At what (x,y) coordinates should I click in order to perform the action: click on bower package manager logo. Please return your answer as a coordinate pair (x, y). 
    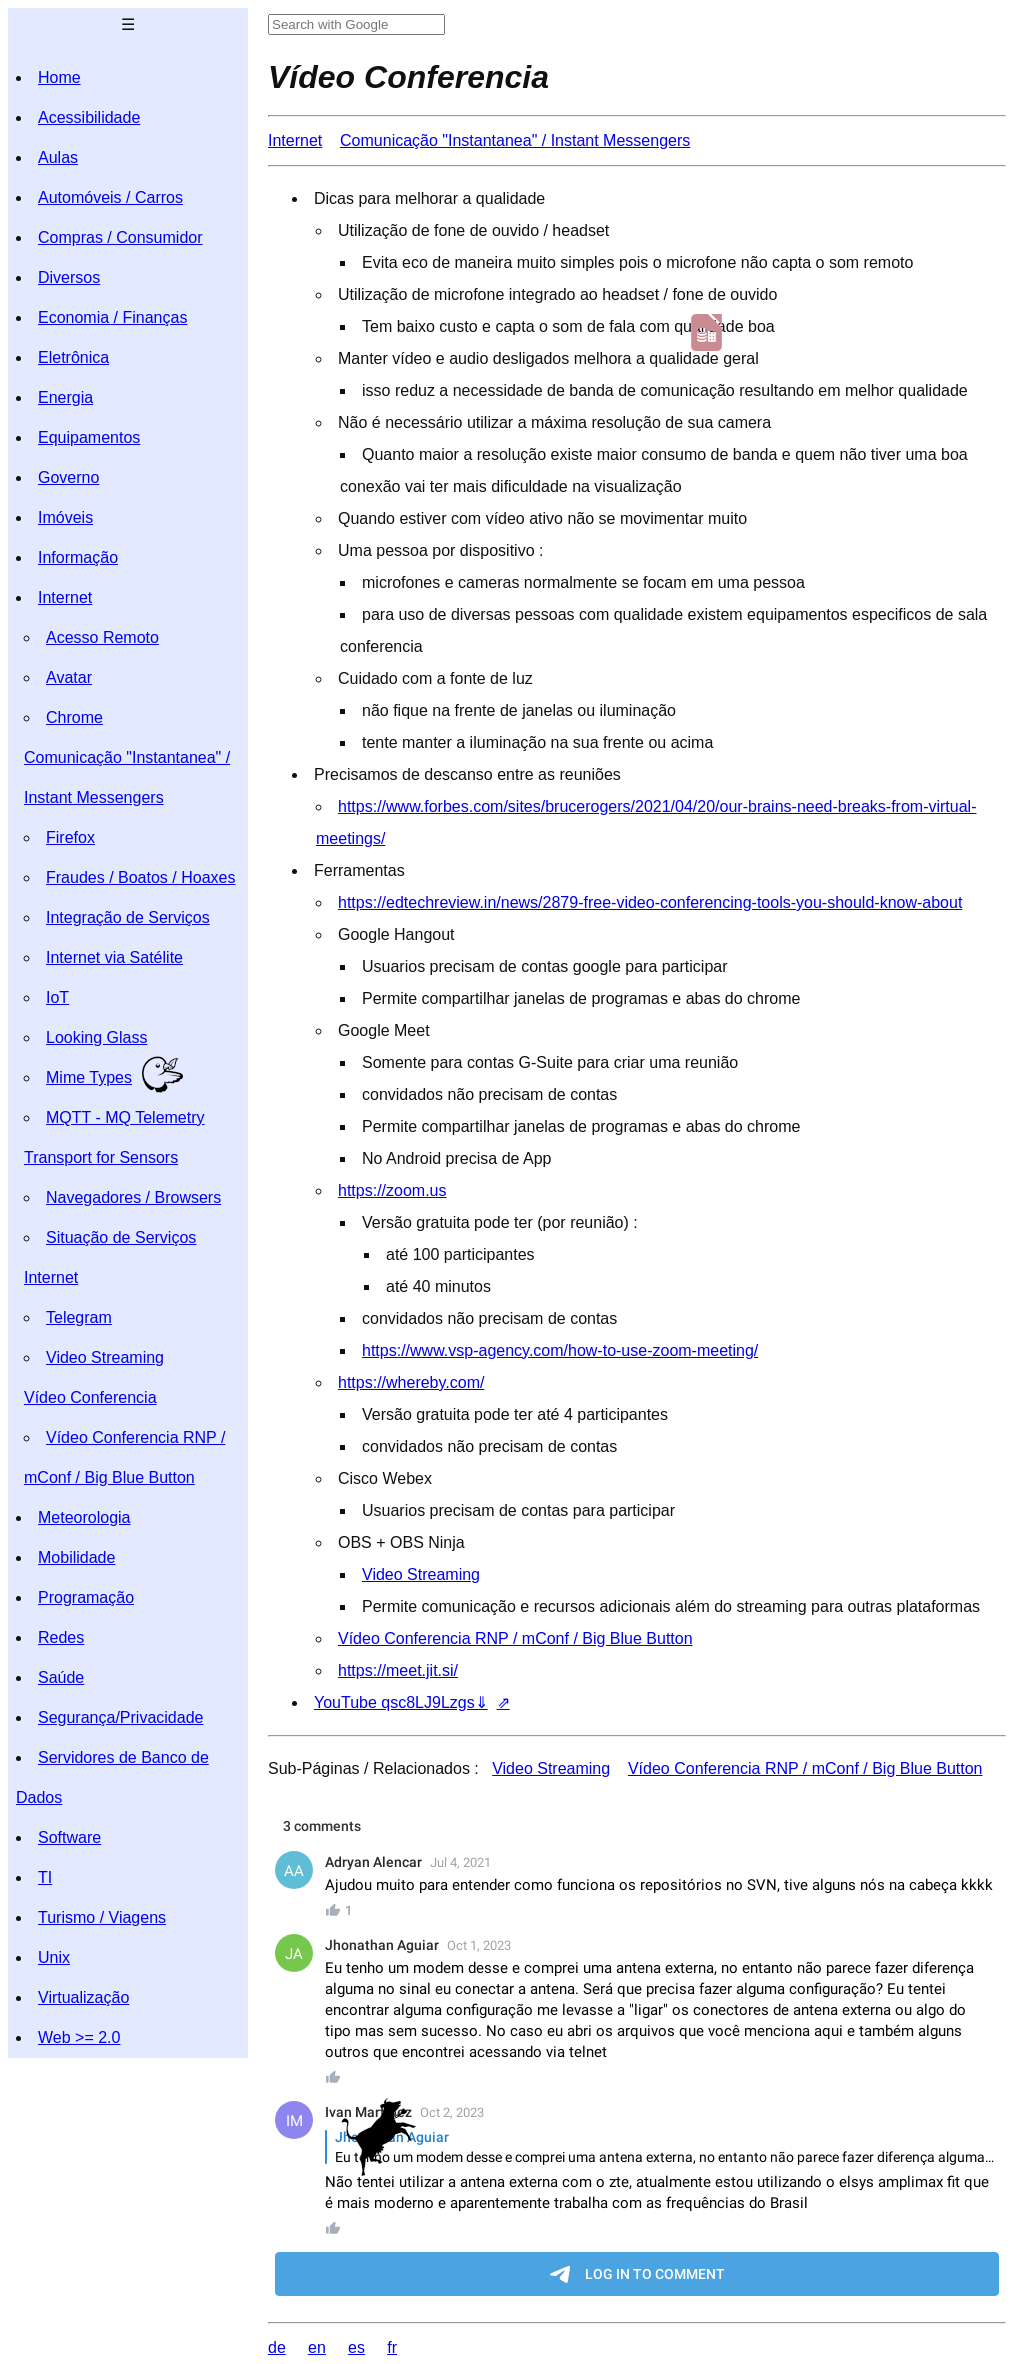
    Looking at the image, I should click on (162, 1074).